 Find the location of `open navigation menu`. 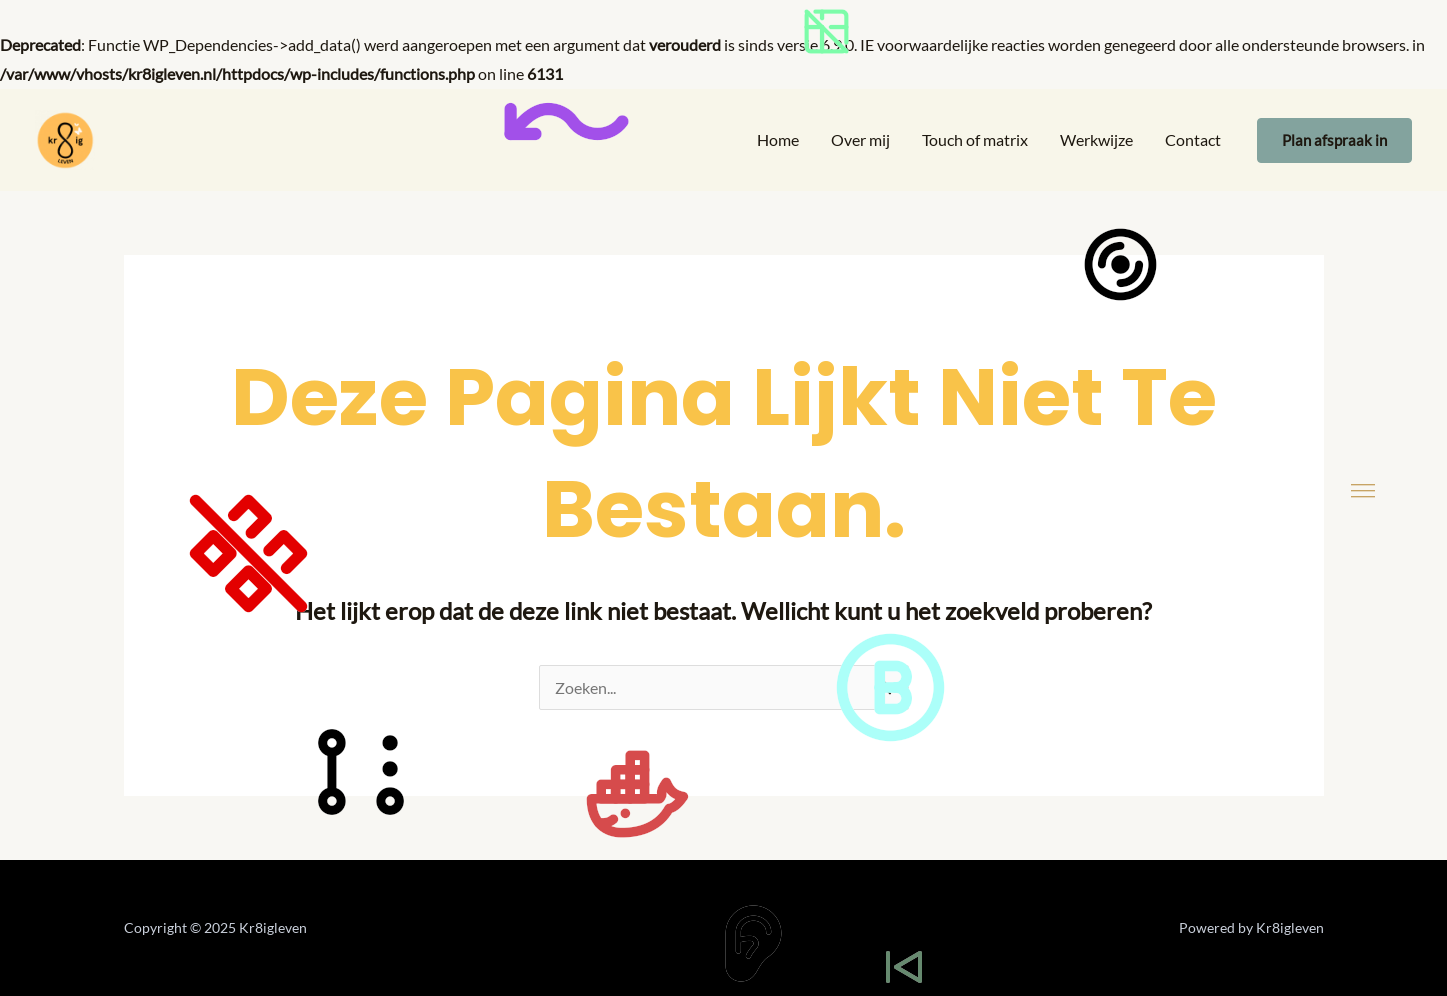

open navigation menu is located at coordinates (1363, 490).